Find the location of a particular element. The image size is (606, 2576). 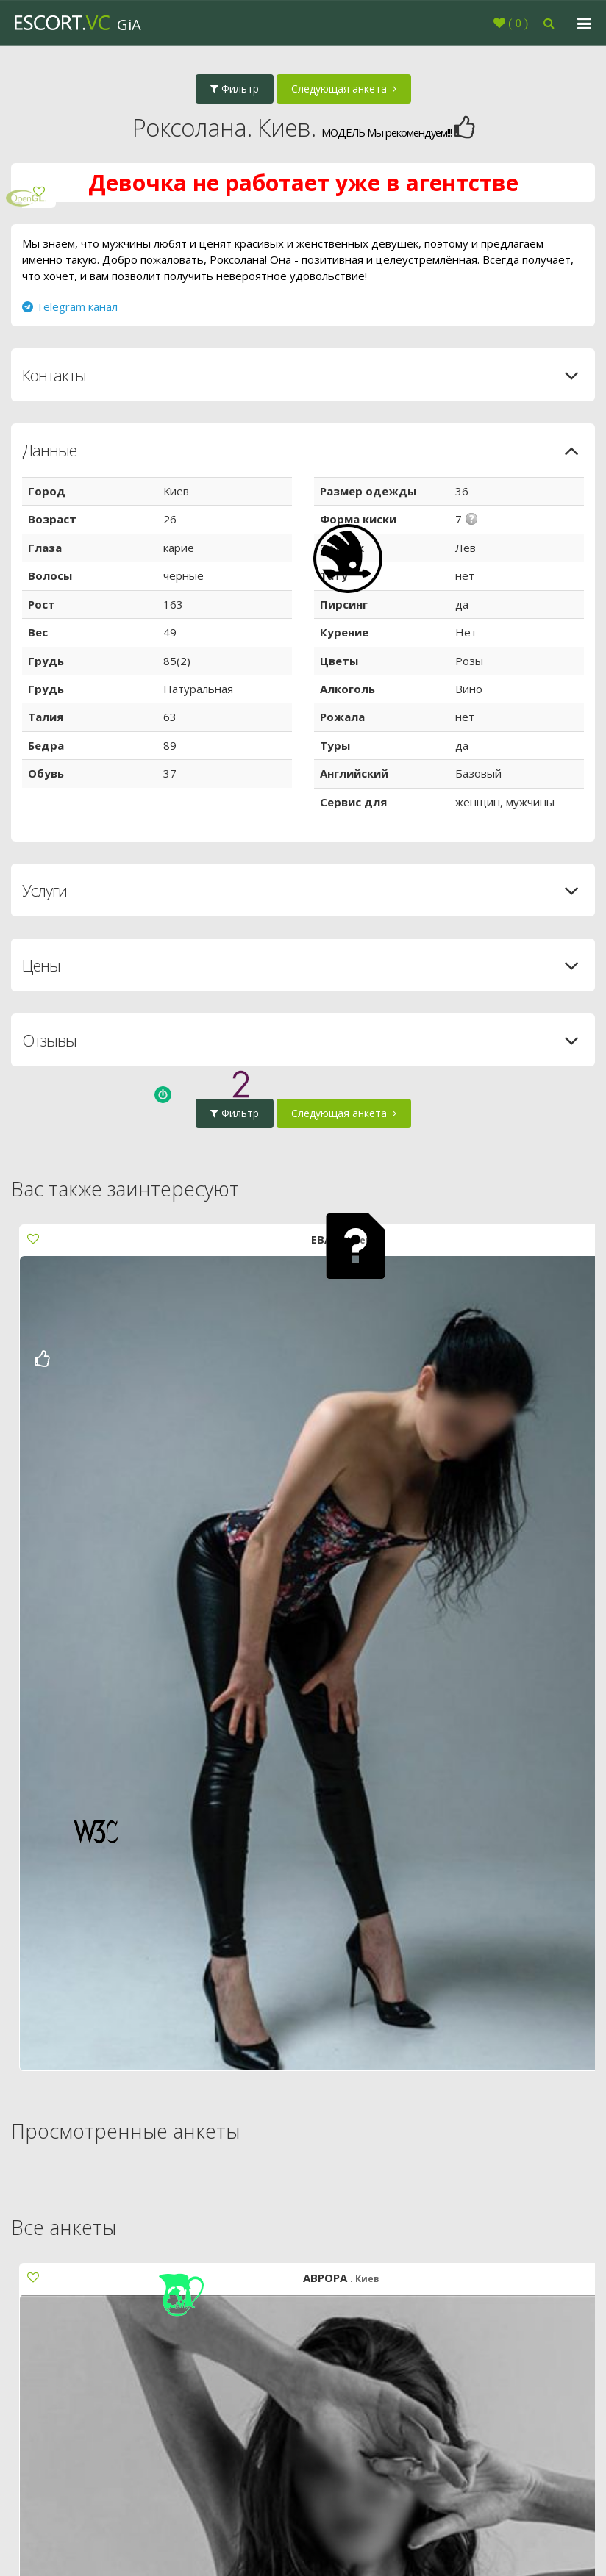

charles web debugging proxy application is located at coordinates (181, 2295).